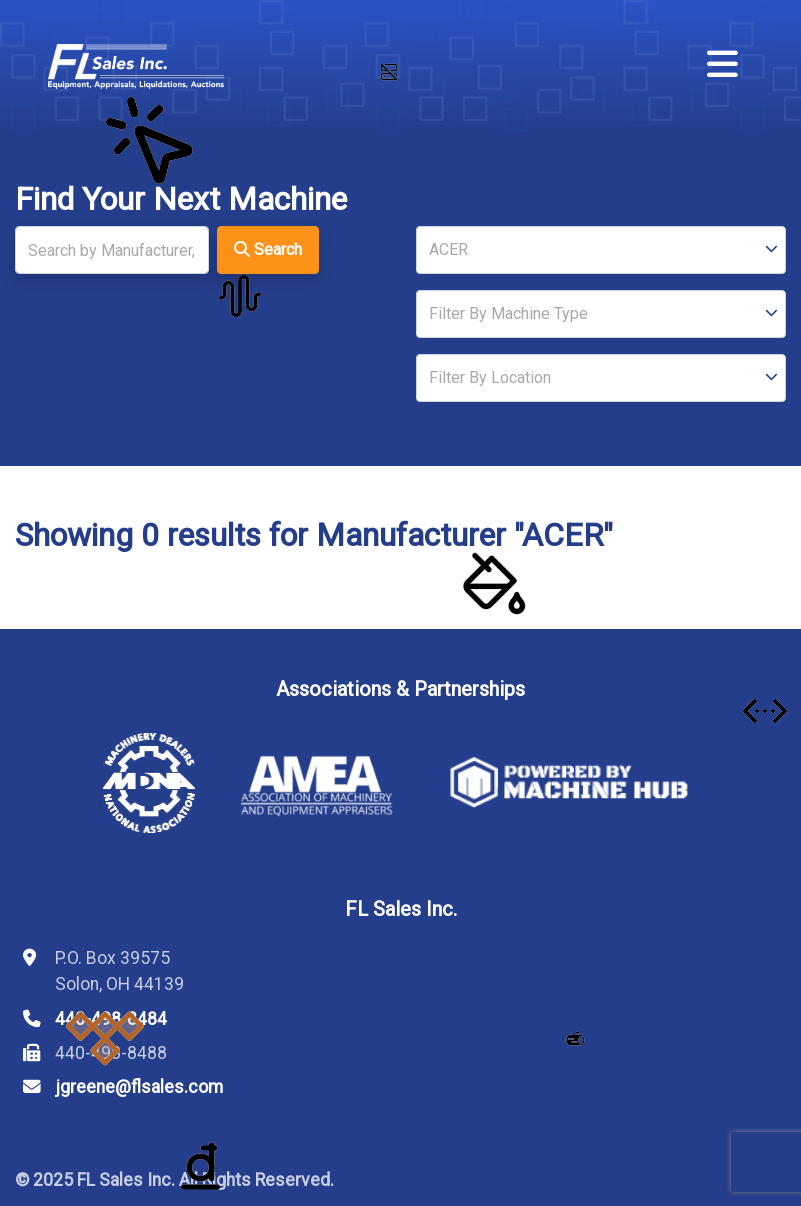  Describe the element at coordinates (240, 296) in the screenshot. I see `audio waveform visualization` at that location.